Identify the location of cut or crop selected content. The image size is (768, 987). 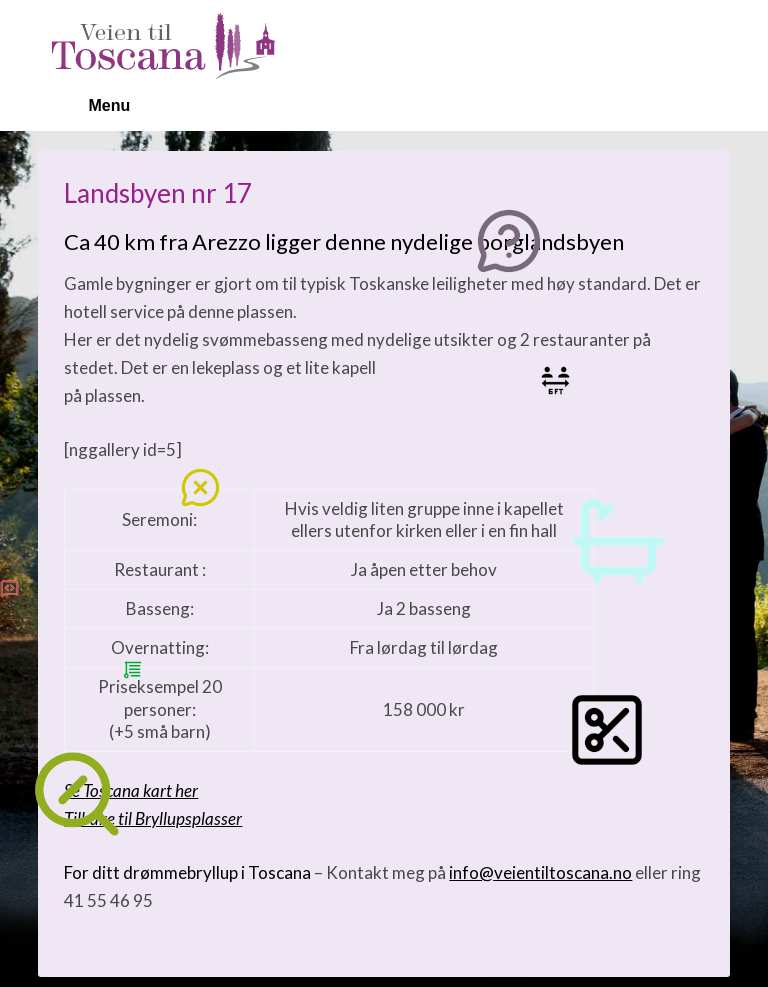
(607, 730).